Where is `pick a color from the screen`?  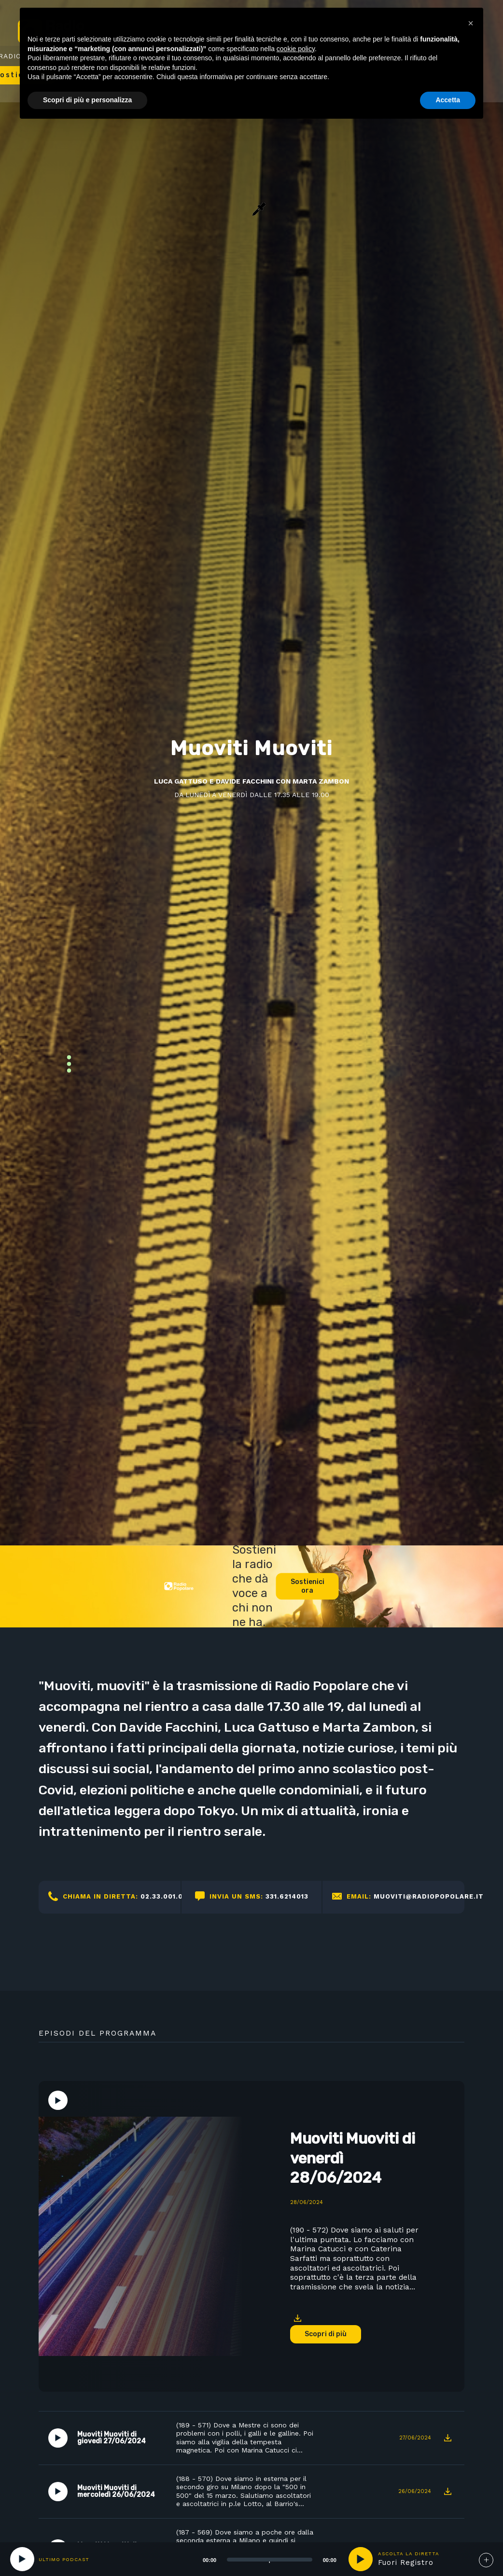 pick a color from the screen is located at coordinates (259, 209).